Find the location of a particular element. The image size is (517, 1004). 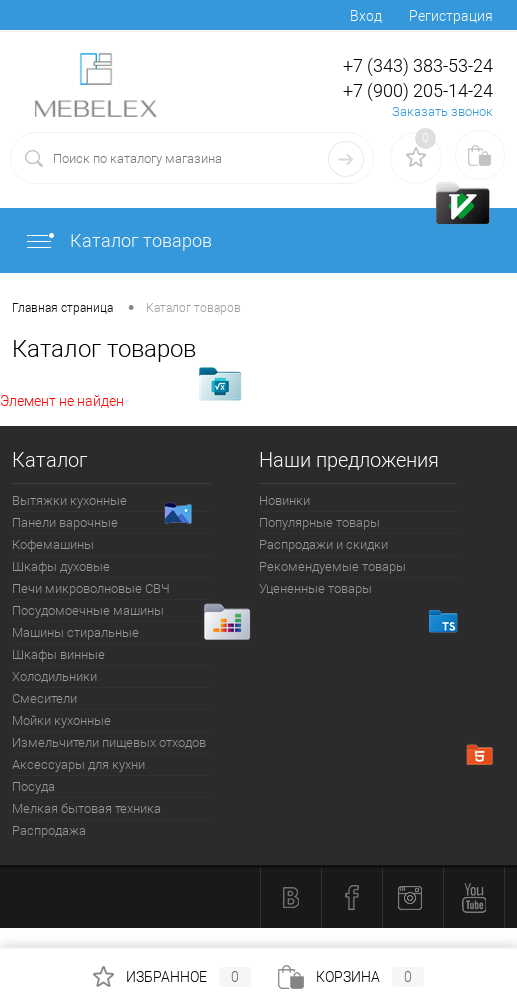

folder containing vim editor configuration files is located at coordinates (462, 204).